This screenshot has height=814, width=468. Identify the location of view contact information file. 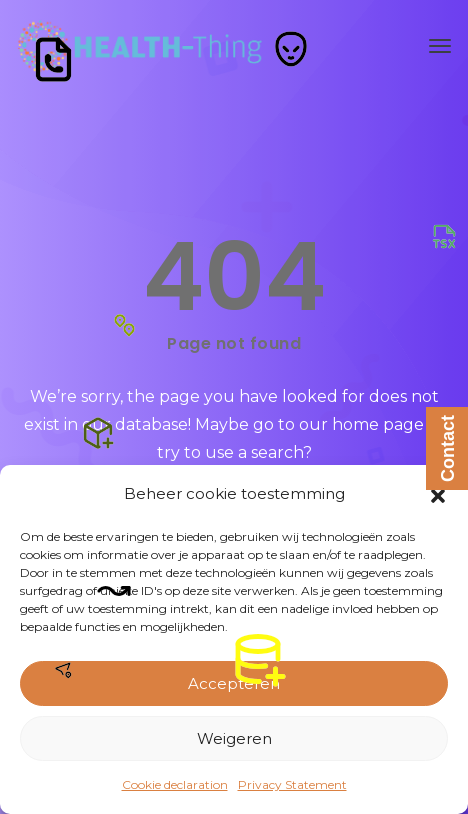
(53, 59).